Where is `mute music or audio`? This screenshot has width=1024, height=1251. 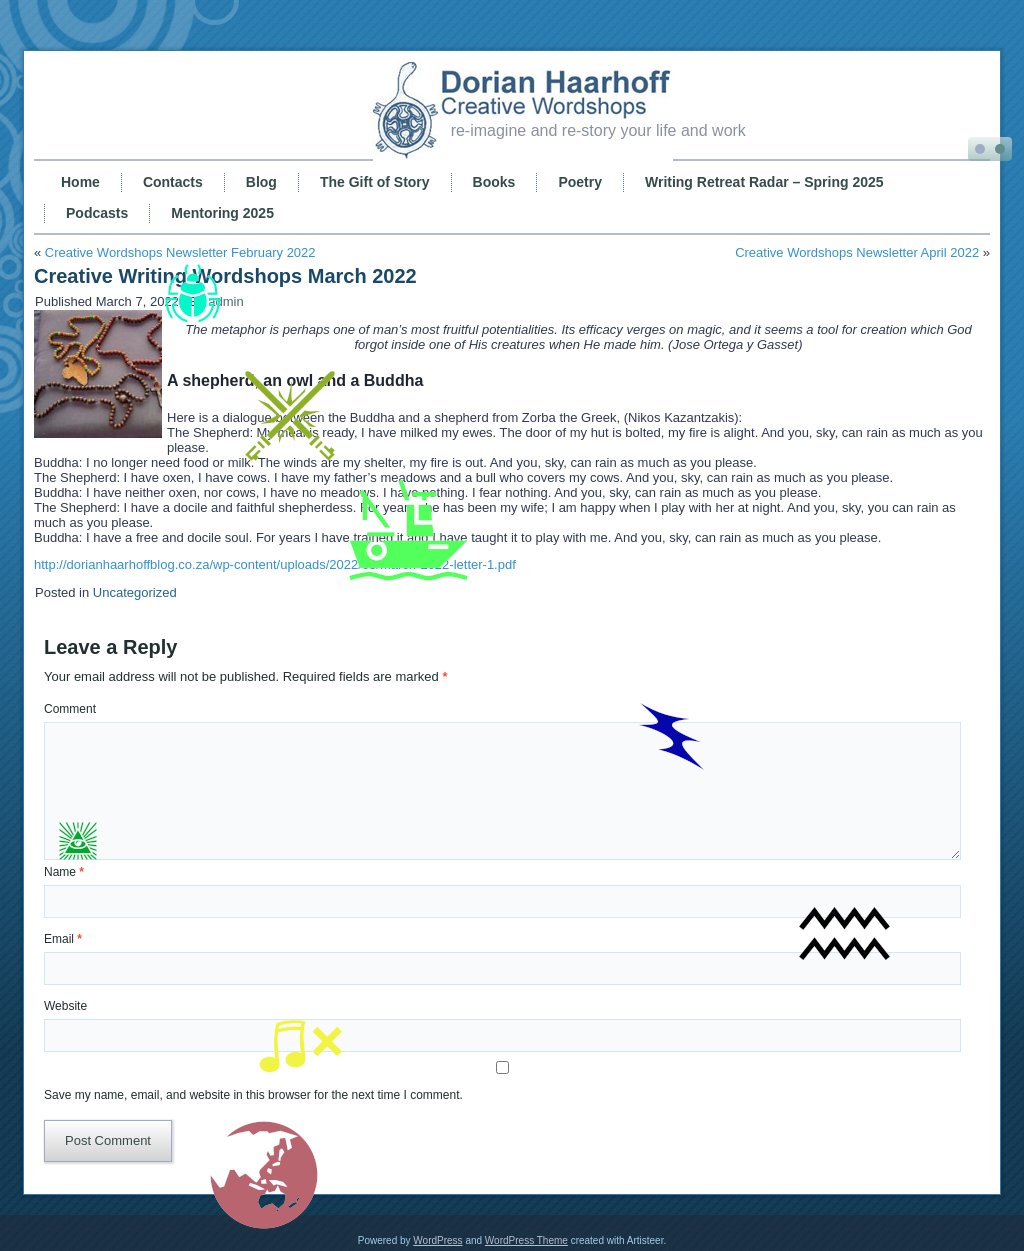
mute music or audio is located at coordinates (302, 1041).